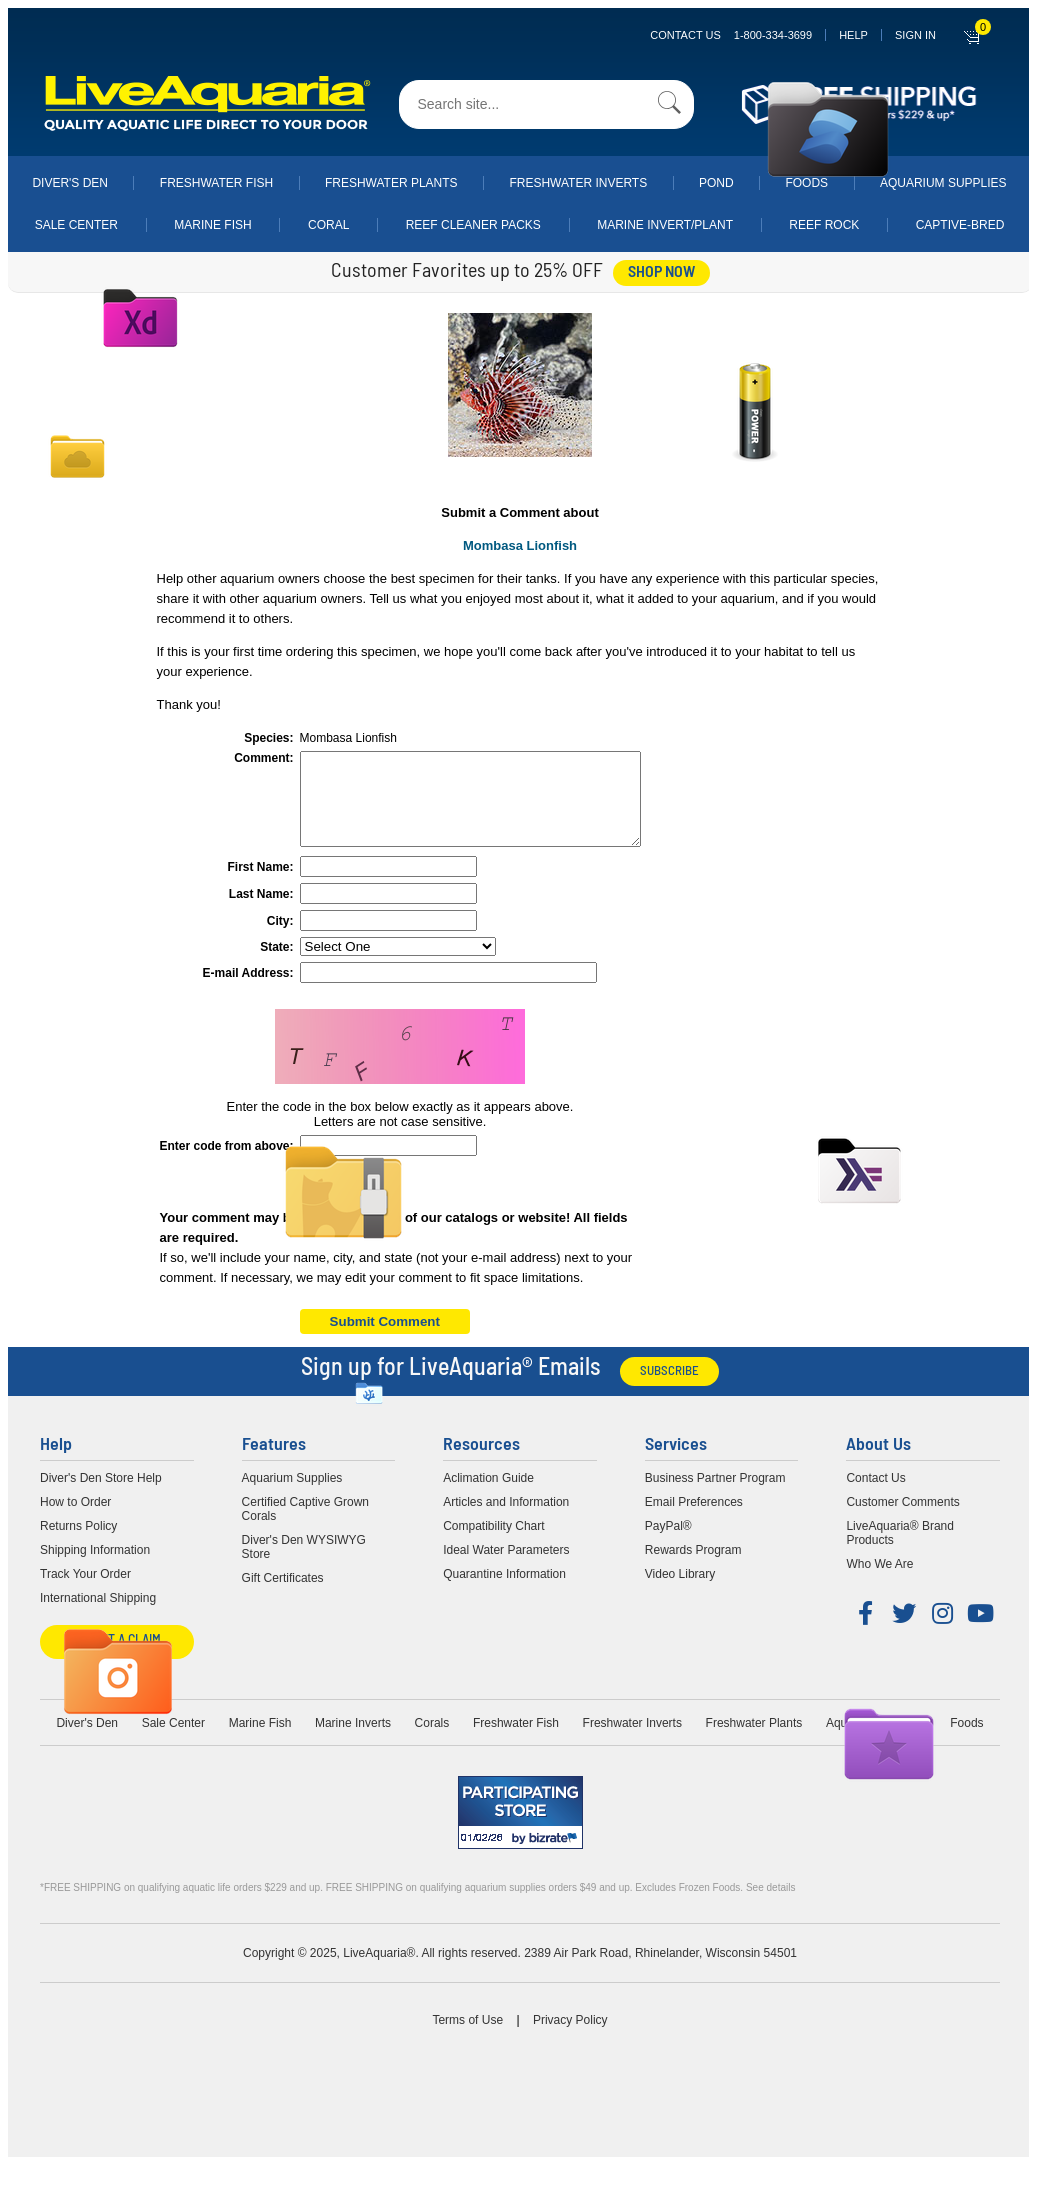  I want to click on folder containing nanazip compressed archives, so click(343, 1195).